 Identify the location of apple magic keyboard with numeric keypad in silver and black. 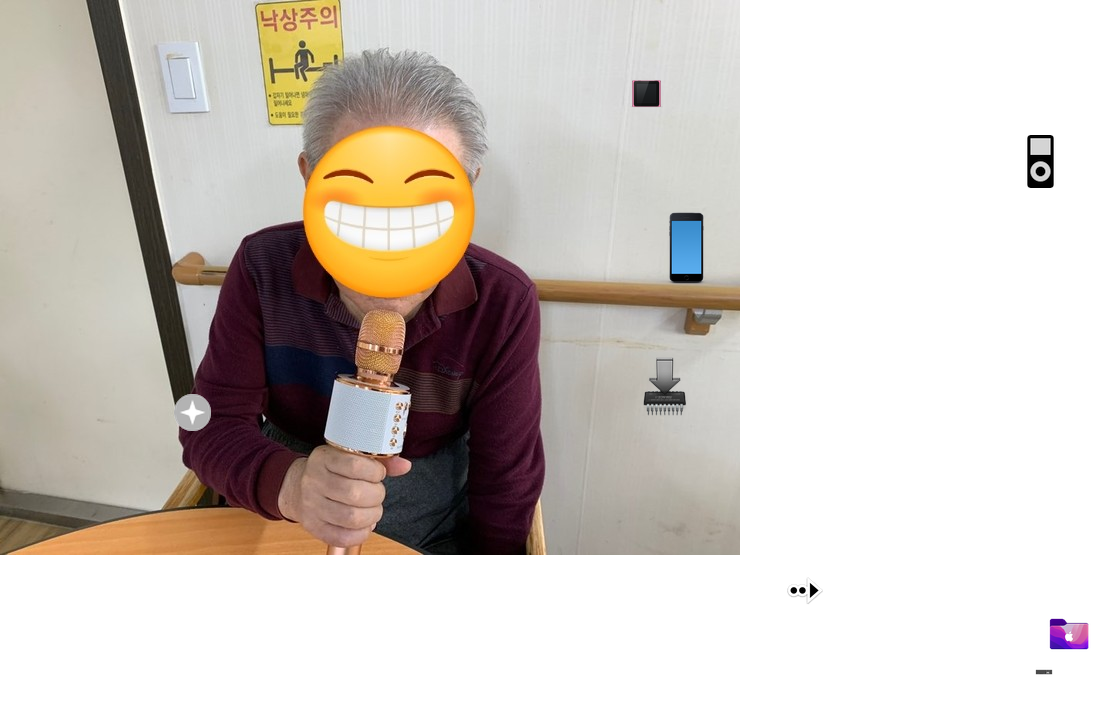
(1044, 672).